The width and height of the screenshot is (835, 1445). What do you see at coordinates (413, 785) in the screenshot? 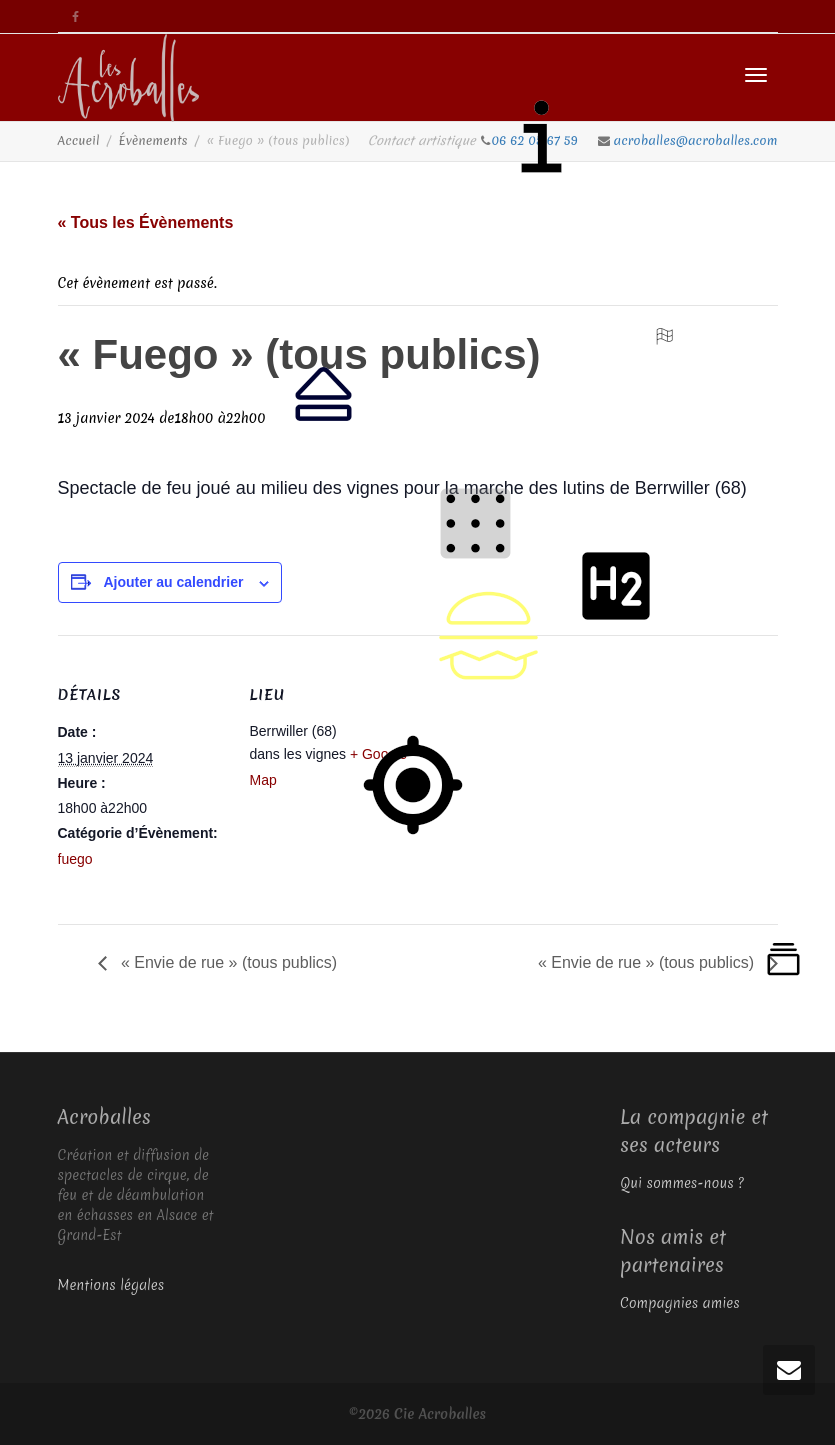
I see `view current location` at bounding box center [413, 785].